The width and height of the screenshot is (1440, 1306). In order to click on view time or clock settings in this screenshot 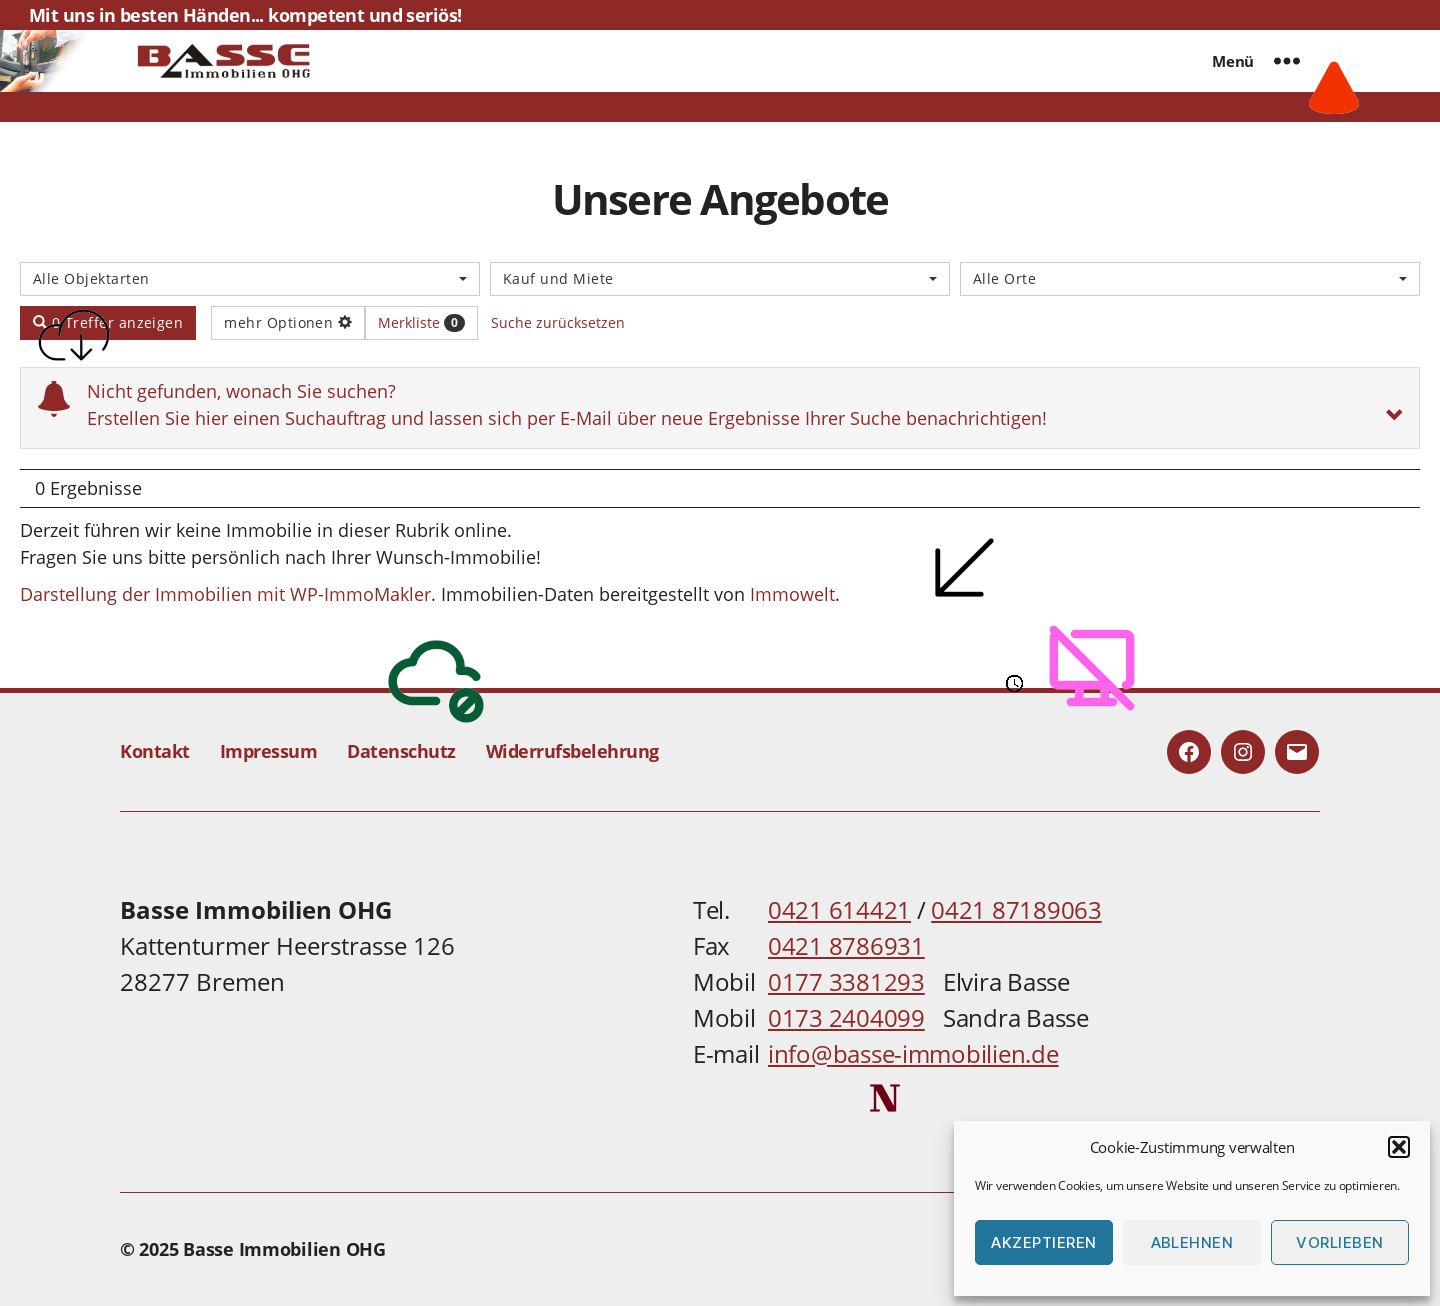, I will do `click(1014, 683)`.